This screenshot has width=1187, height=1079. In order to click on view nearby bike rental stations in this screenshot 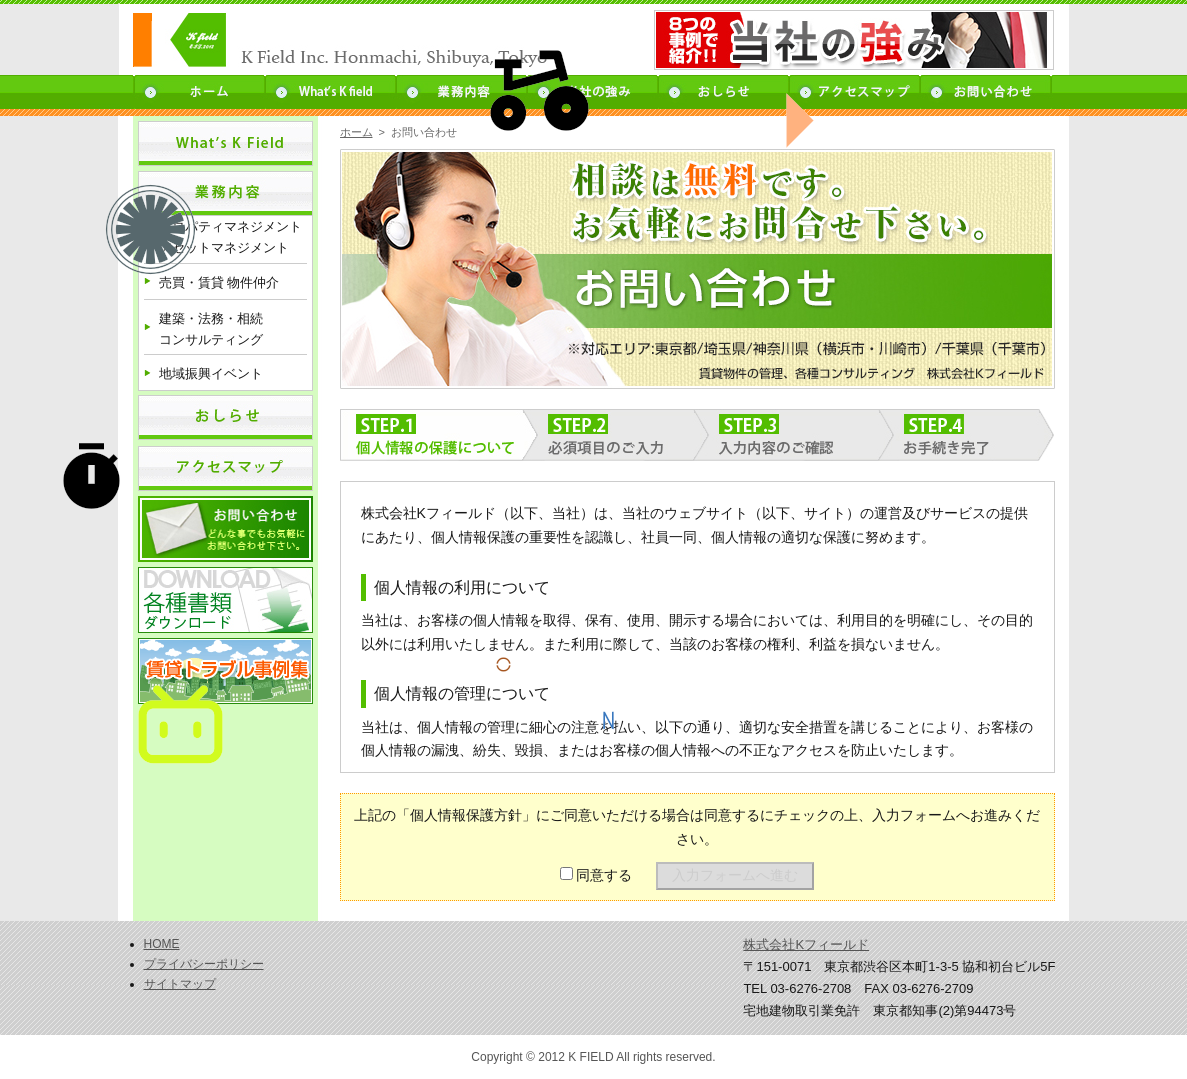, I will do `click(539, 90)`.